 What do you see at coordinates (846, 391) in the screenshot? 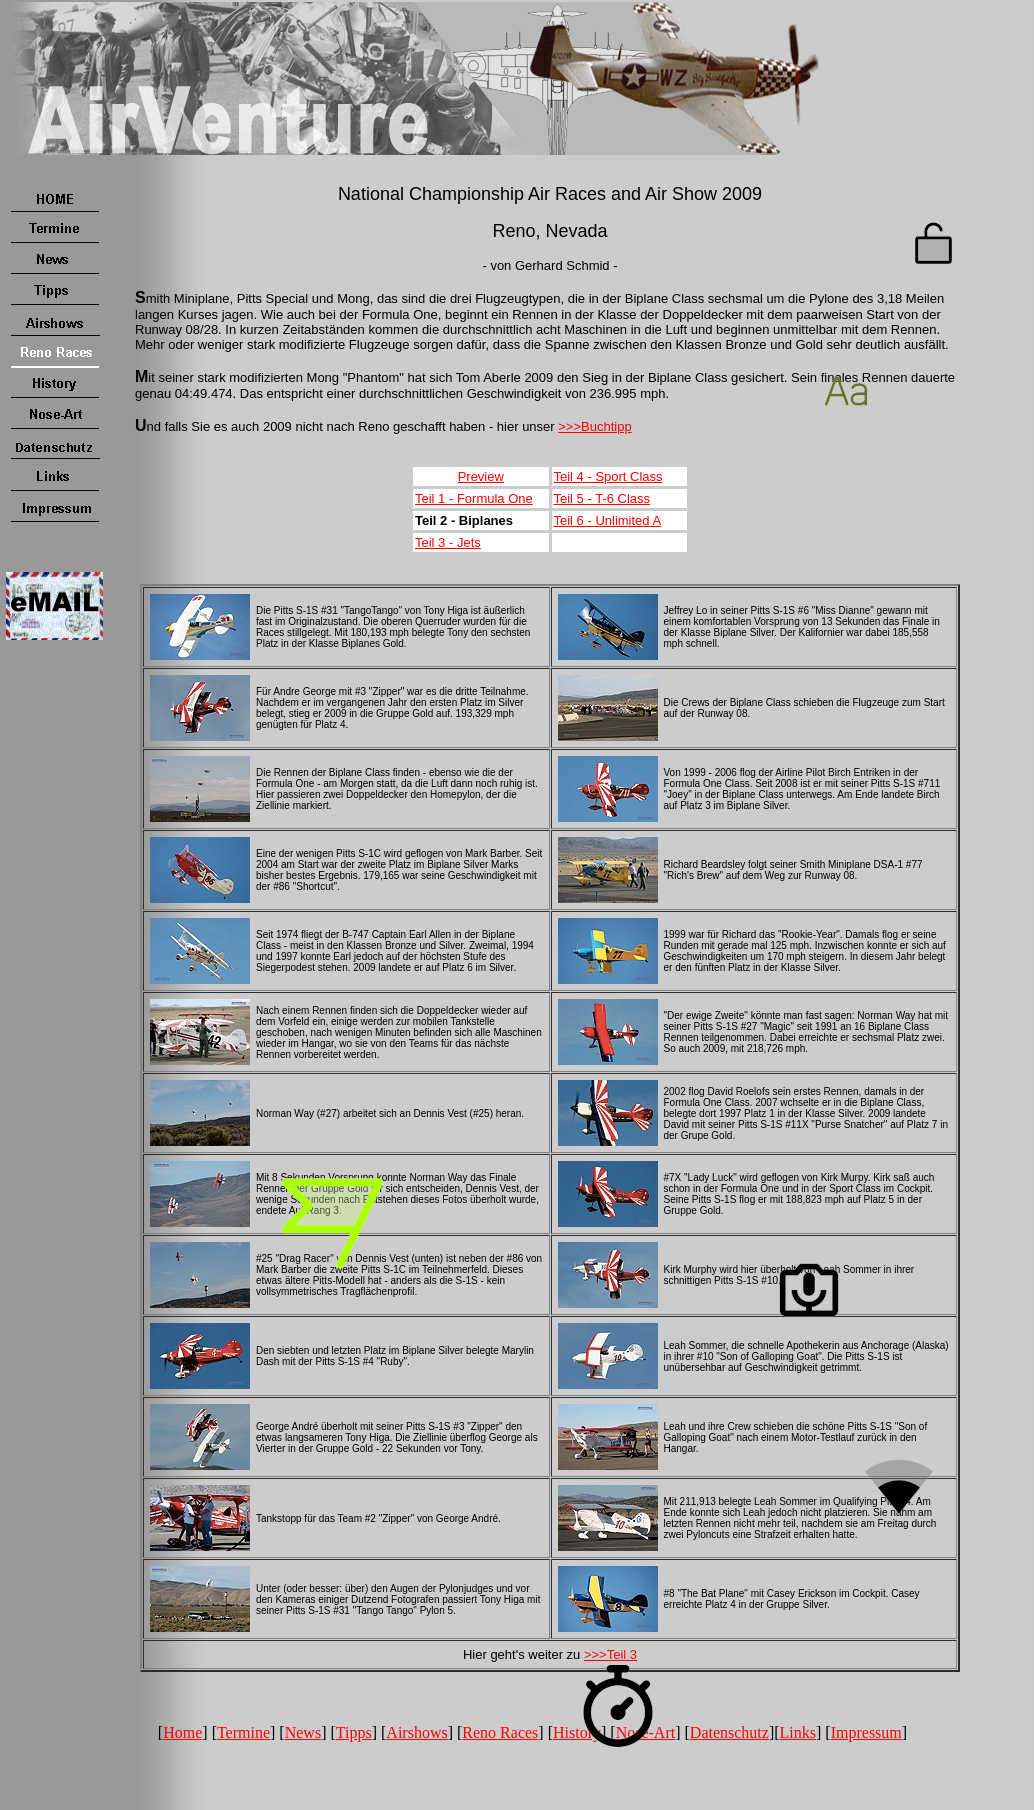
I see `adjust text formatting and font settings` at bounding box center [846, 391].